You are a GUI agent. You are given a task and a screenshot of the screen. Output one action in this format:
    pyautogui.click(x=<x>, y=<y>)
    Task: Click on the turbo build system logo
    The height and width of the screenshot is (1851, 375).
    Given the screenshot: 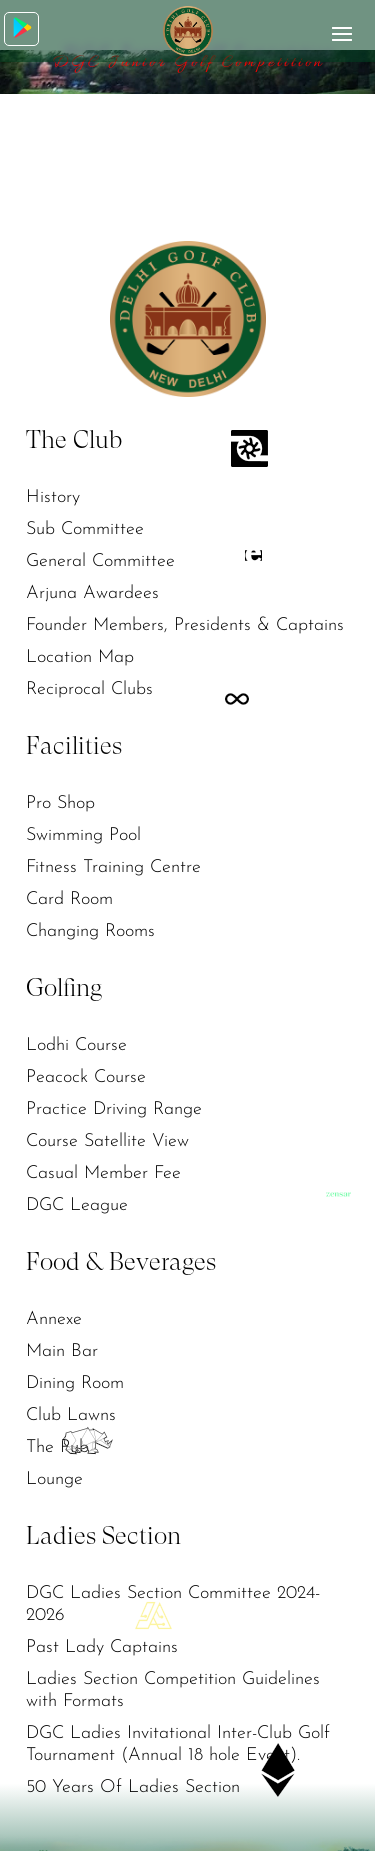 What is the action you would take?
    pyautogui.click(x=249, y=448)
    